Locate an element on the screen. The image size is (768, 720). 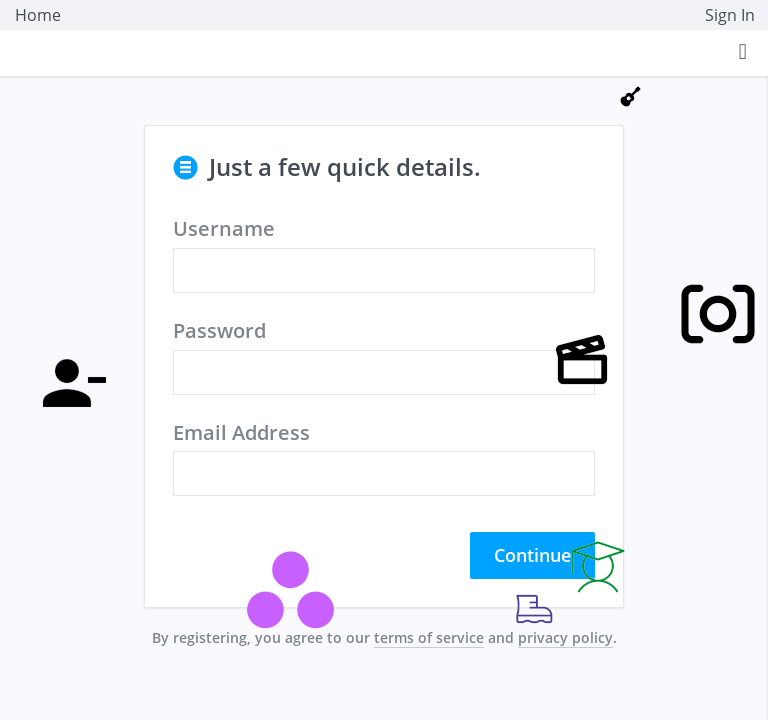
view student profile is located at coordinates (598, 568).